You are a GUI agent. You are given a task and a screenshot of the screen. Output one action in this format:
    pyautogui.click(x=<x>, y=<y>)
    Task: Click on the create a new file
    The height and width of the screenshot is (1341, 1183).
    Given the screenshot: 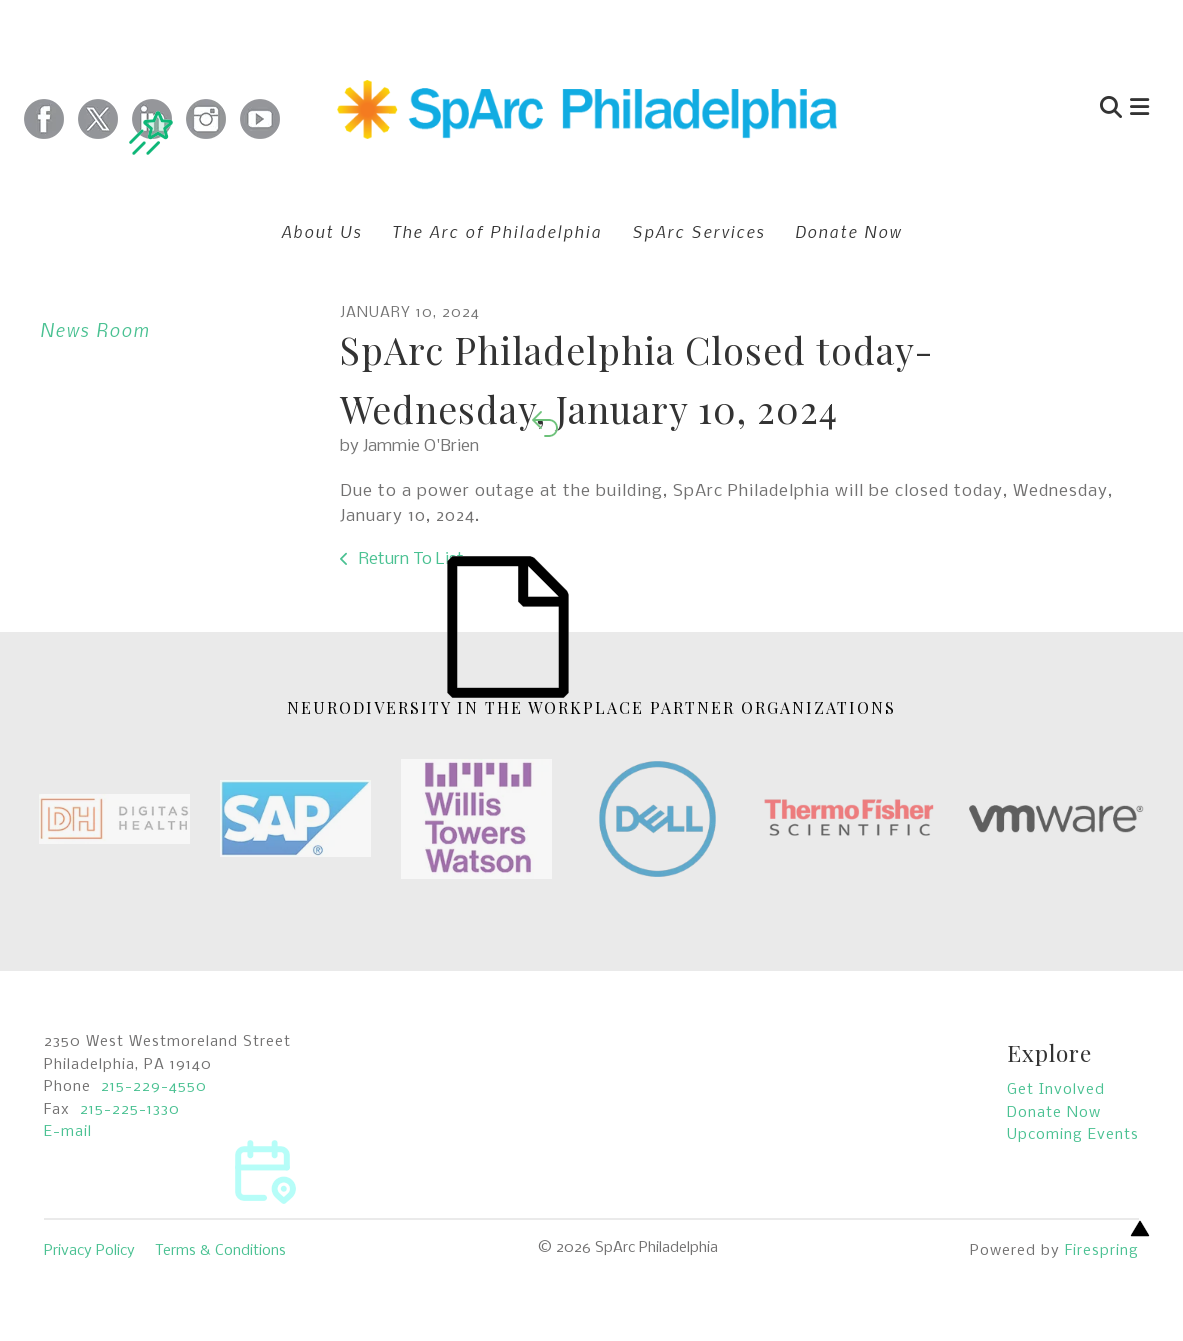 What is the action you would take?
    pyautogui.click(x=508, y=627)
    